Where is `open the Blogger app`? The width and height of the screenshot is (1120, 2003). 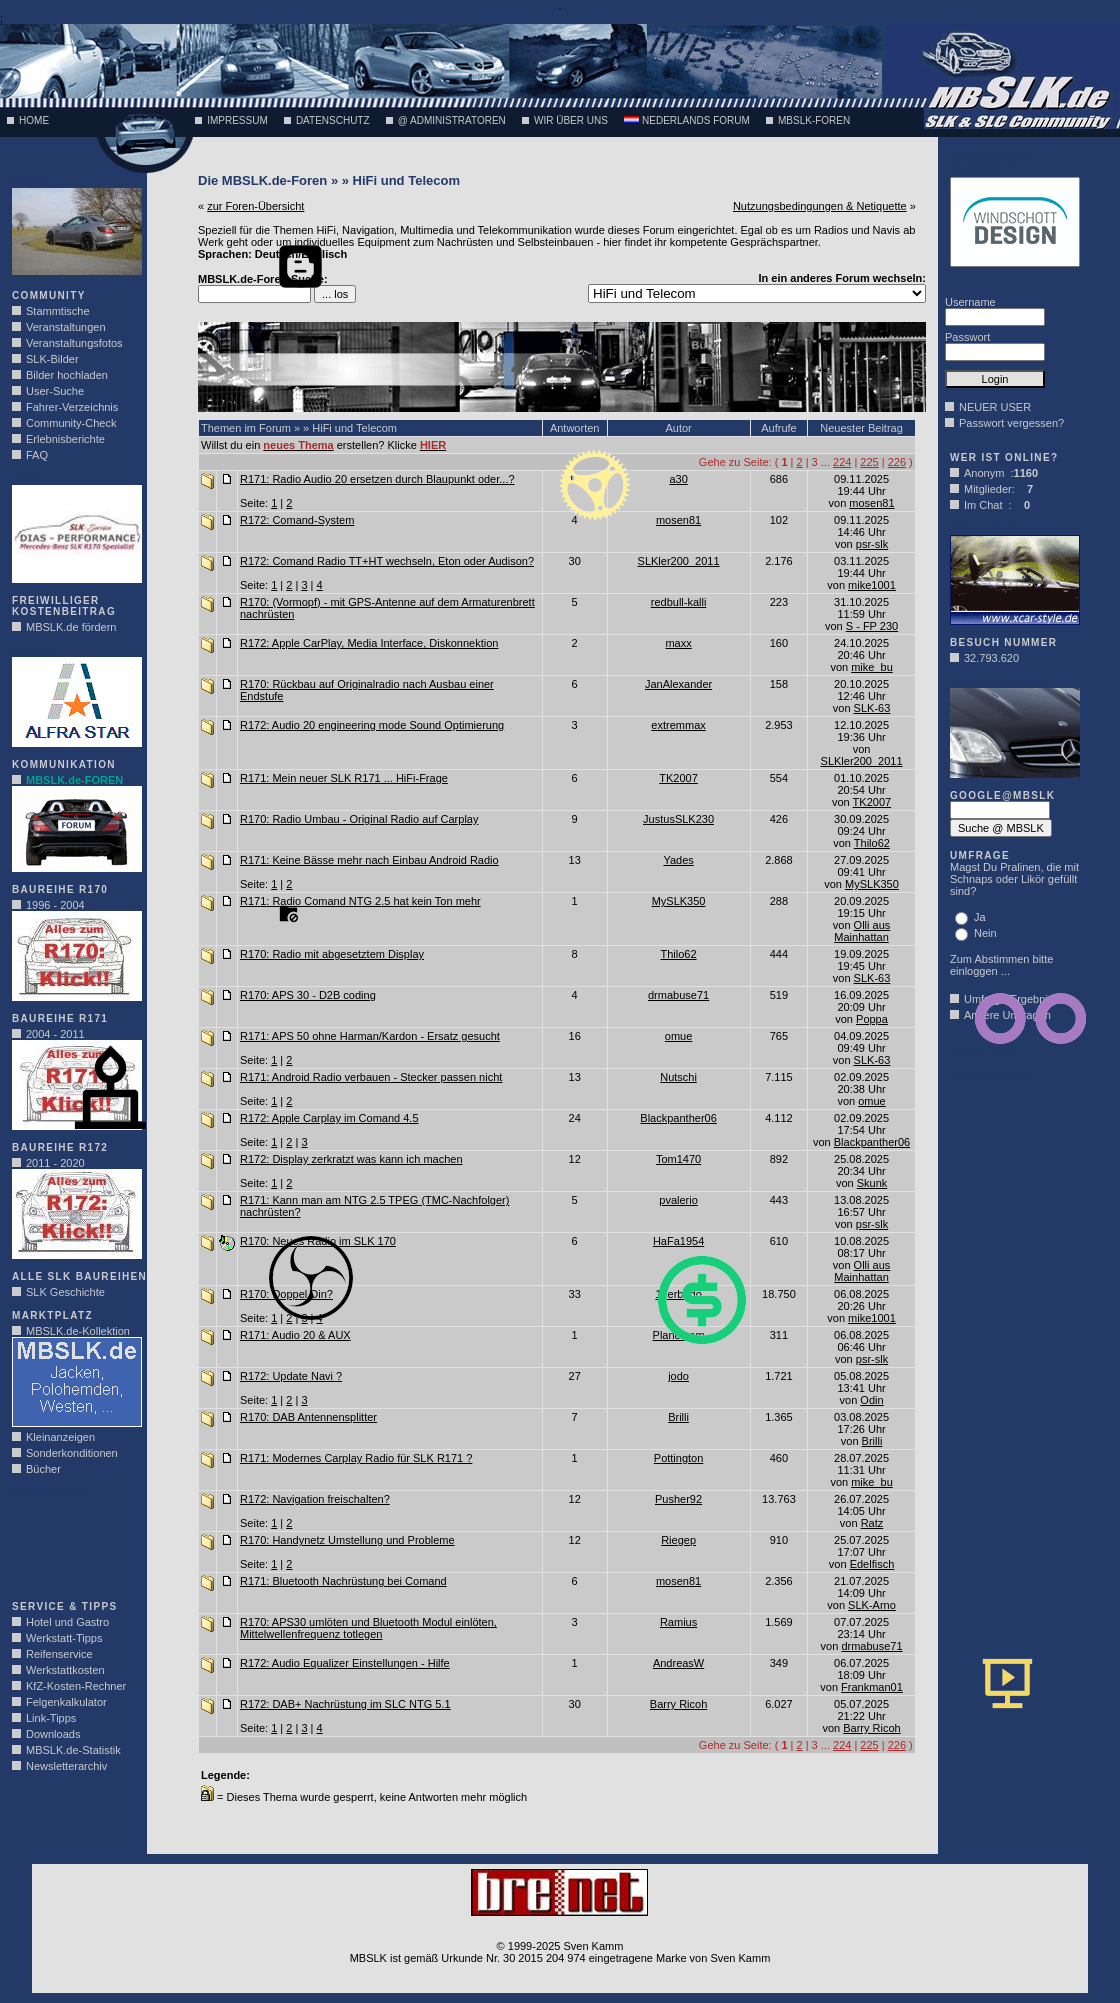
open the Blogger app is located at coordinates (300, 266).